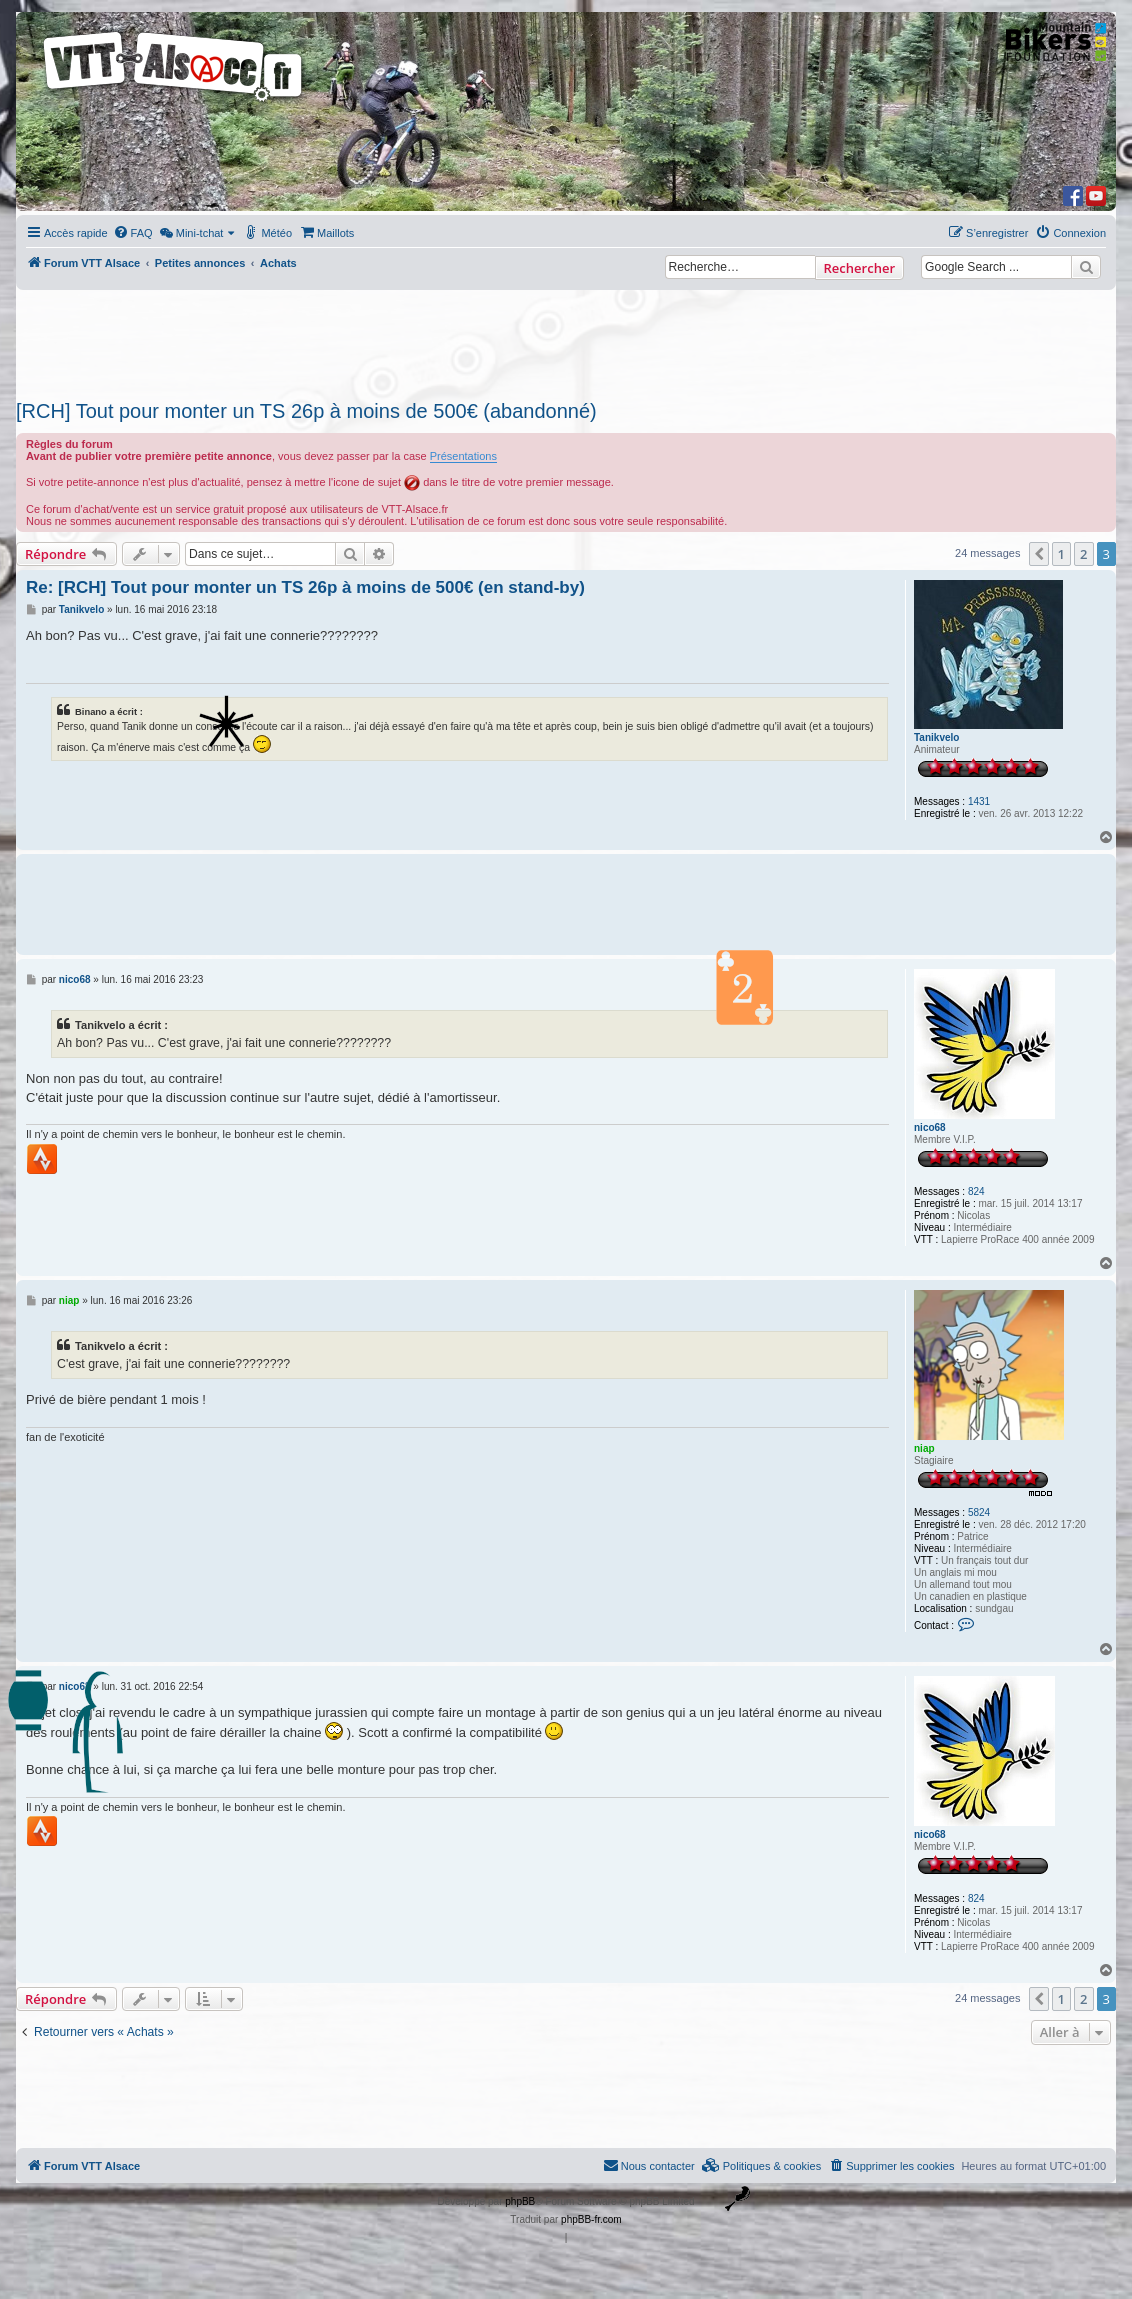 The height and width of the screenshot is (2299, 1132). Describe the element at coordinates (737, 2198) in the screenshot. I see `food or hunger indicator in a game` at that location.